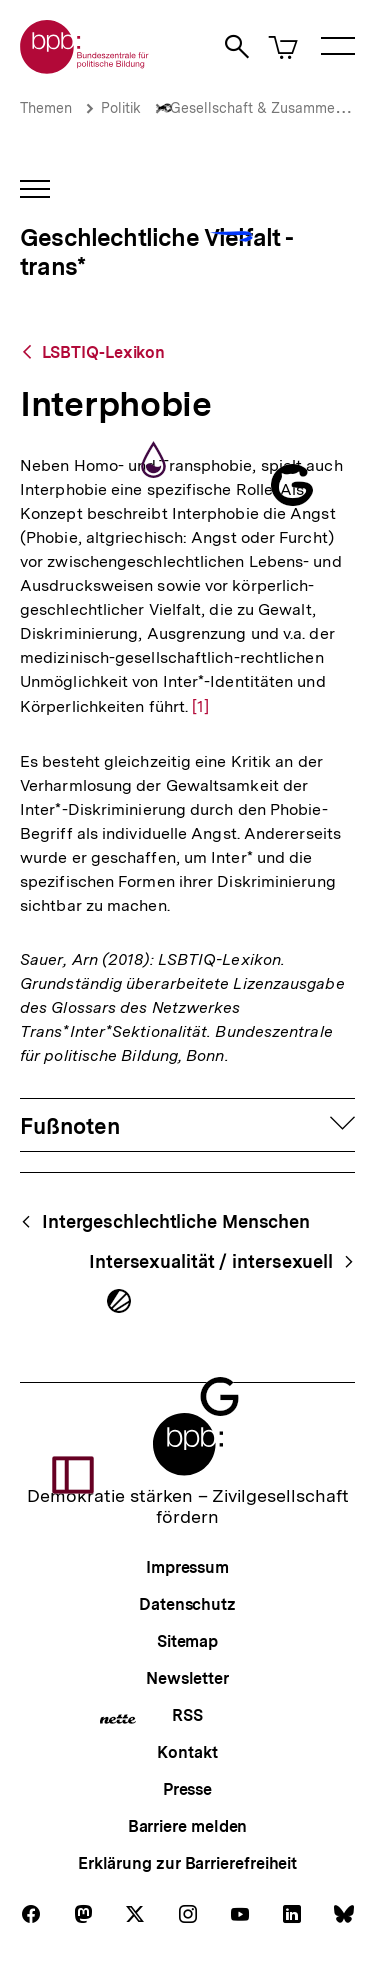 The height and width of the screenshot is (1977, 375). Describe the element at coordinates (153, 459) in the screenshot. I see `open rainmeter desktop customization application` at that location.